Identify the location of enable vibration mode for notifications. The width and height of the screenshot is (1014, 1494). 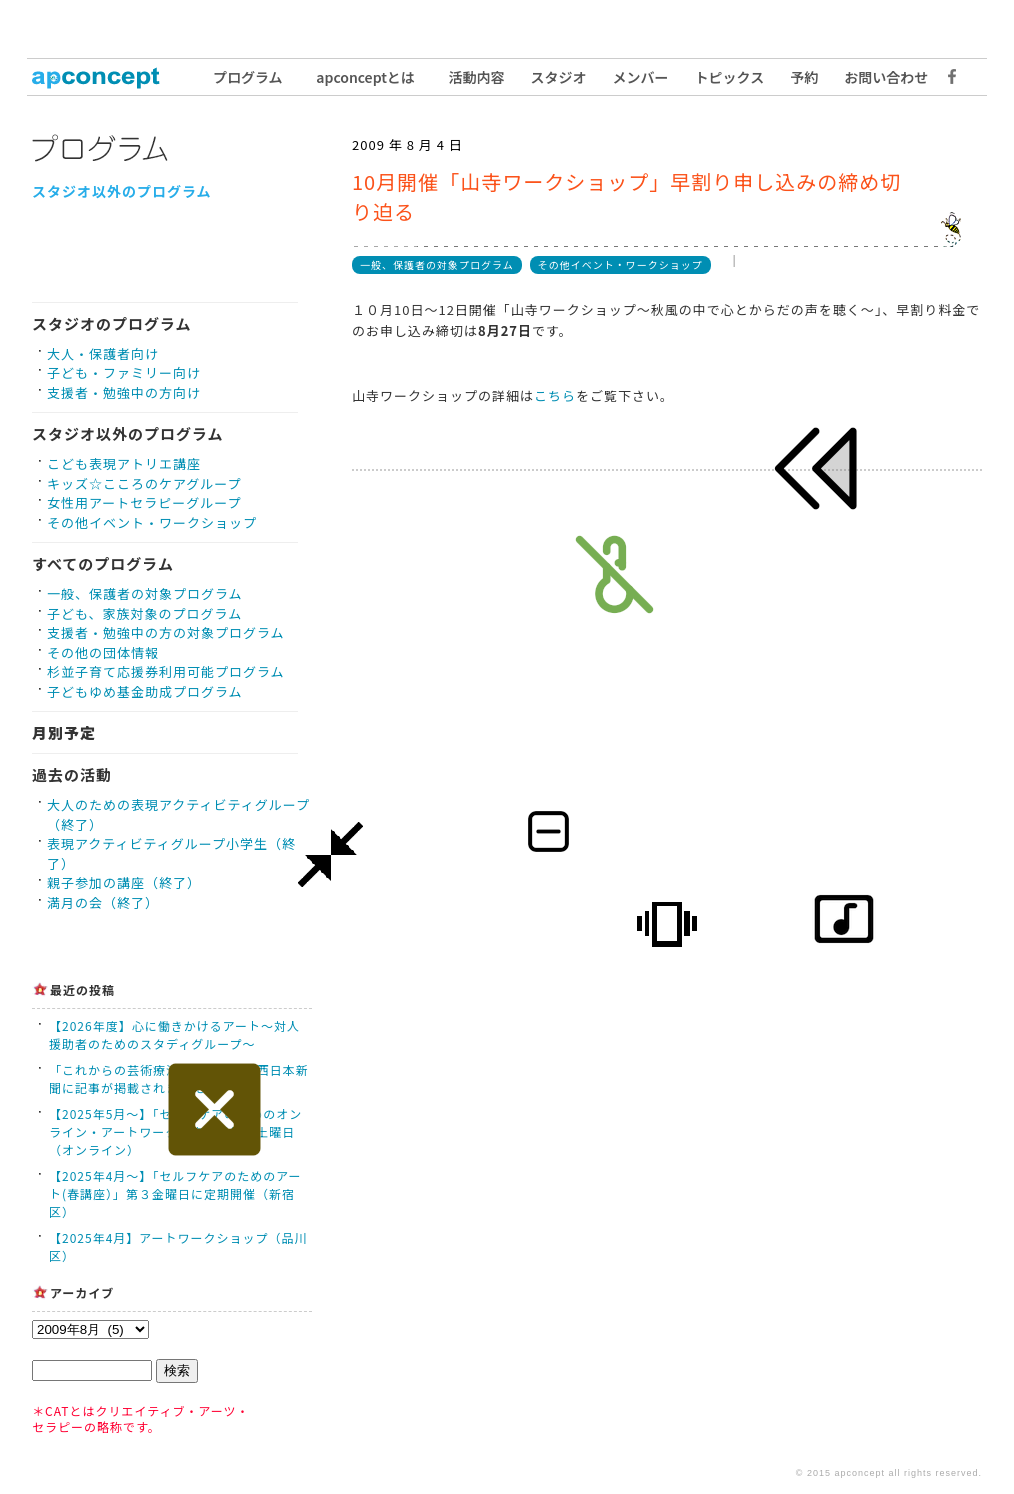
(667, 924).